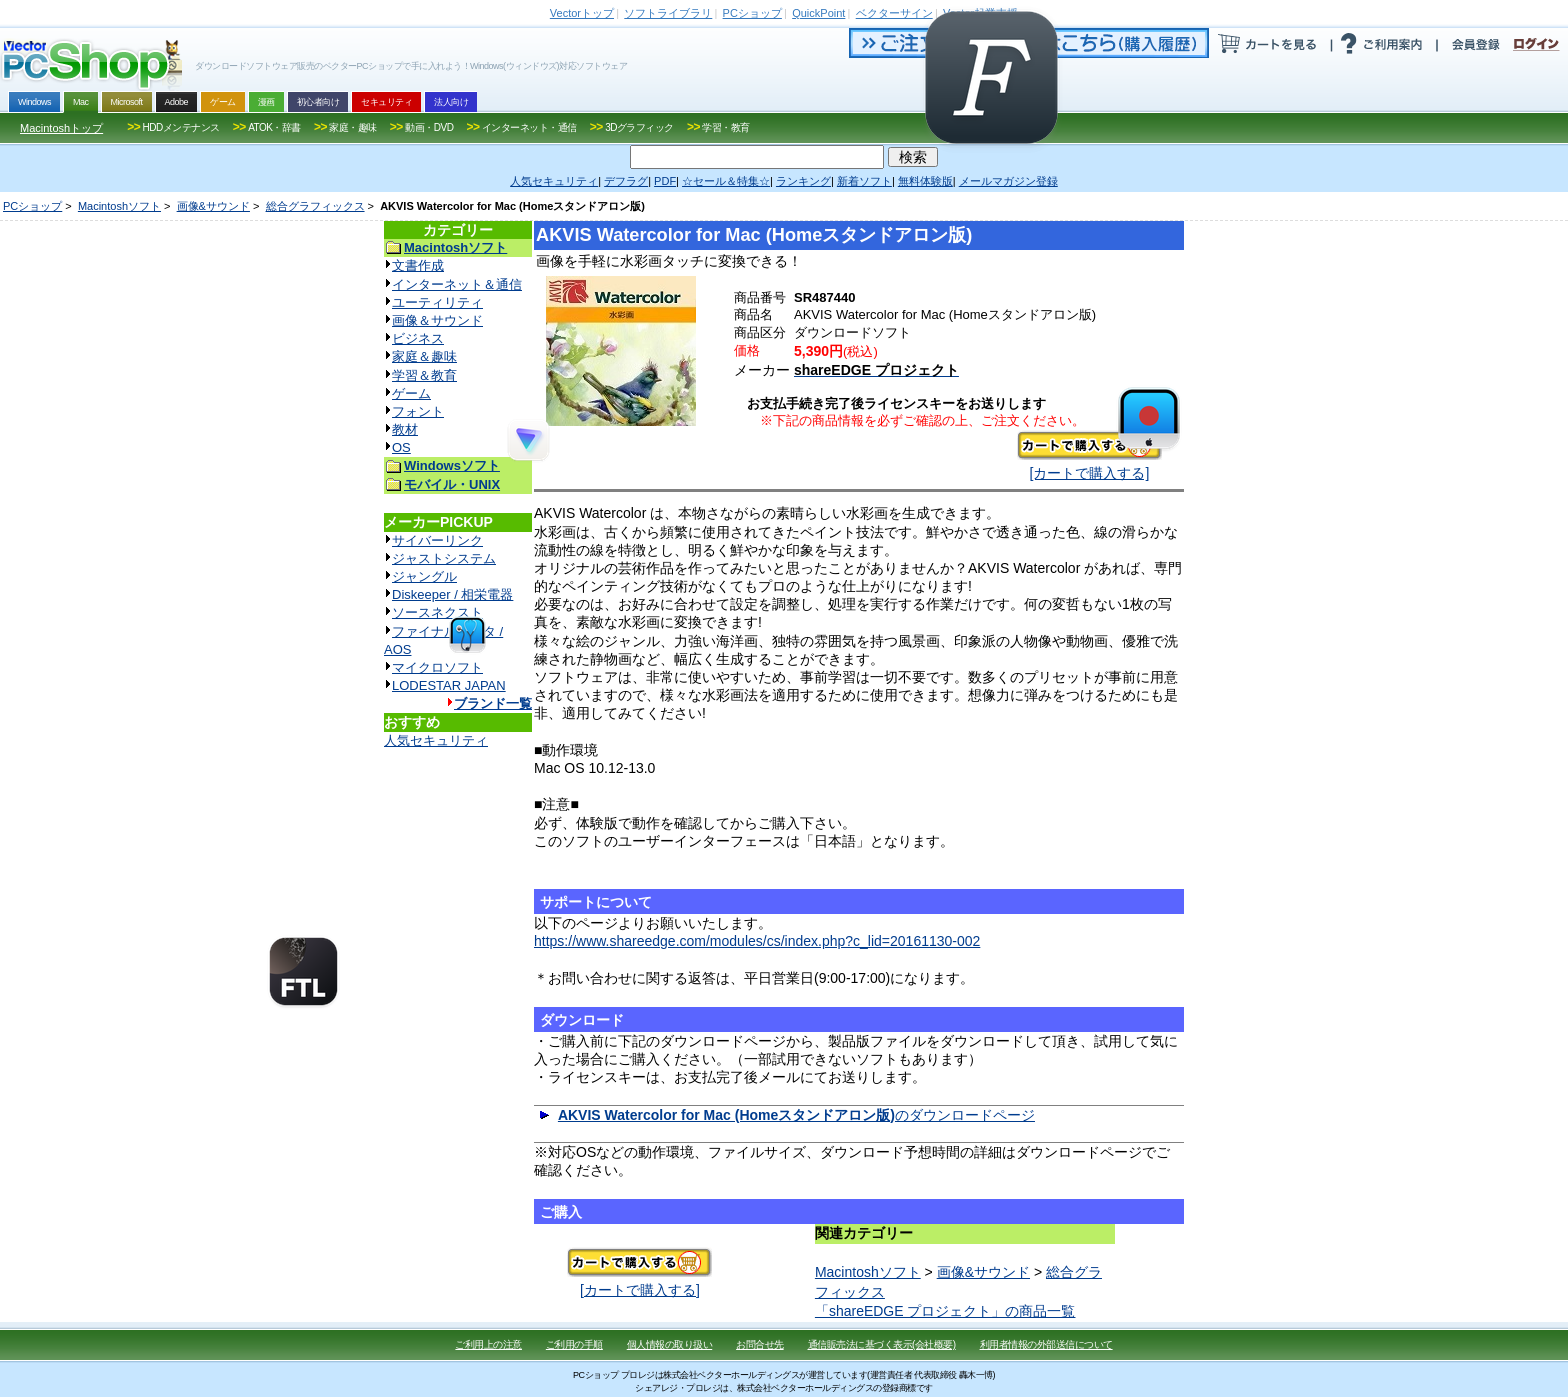 Image resolution: width=1568 pixels, height=1397 pixels. Describe the element at coordinates (991, 77) in the screenshot. I see `open font management app` at that location.